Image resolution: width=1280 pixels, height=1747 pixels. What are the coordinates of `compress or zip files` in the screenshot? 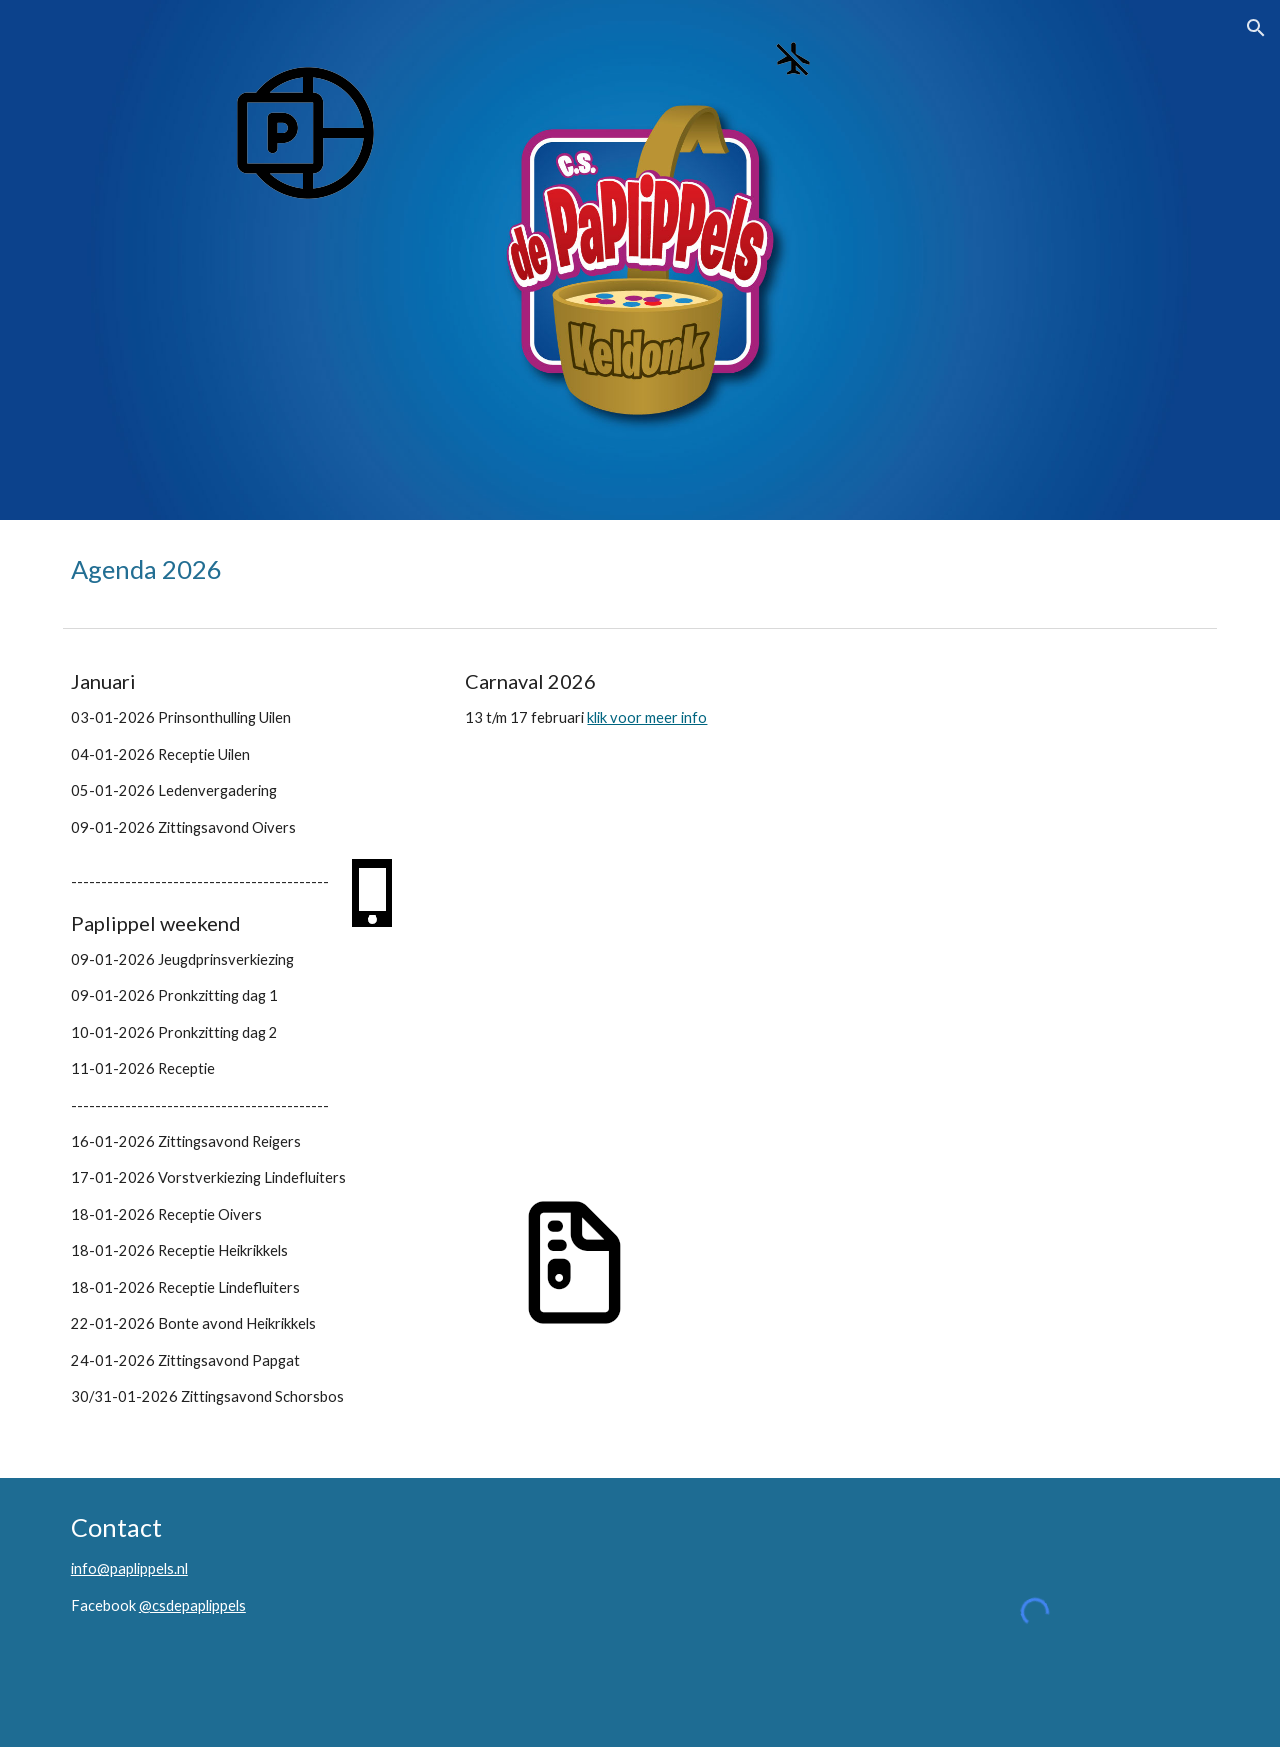 It's located at (574, 1262).